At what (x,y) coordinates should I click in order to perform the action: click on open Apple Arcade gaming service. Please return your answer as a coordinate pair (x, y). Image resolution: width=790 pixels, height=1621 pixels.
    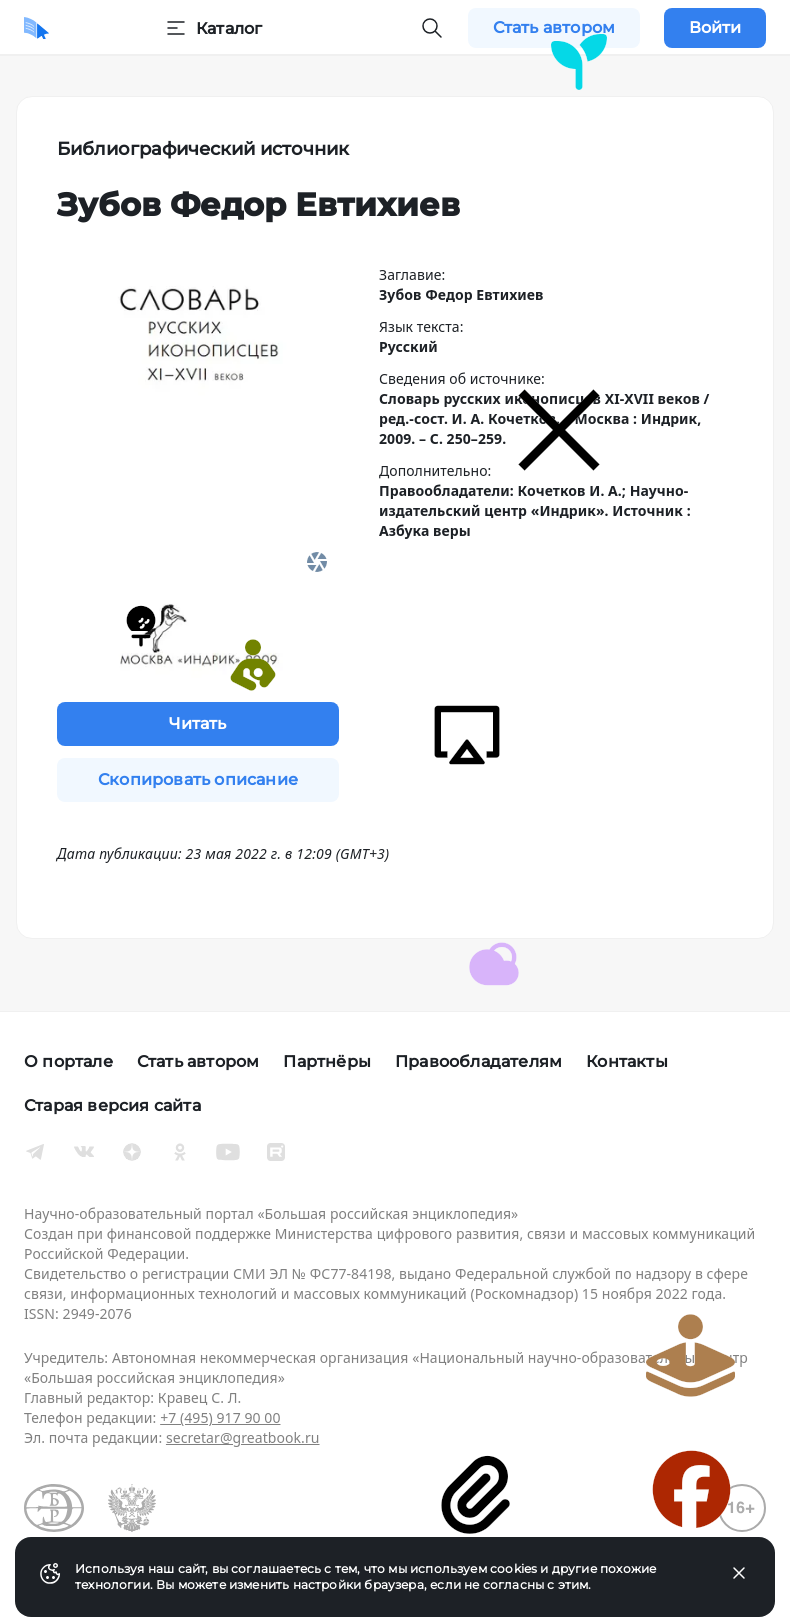
    Looking at the image, I should click on (690, 1355).